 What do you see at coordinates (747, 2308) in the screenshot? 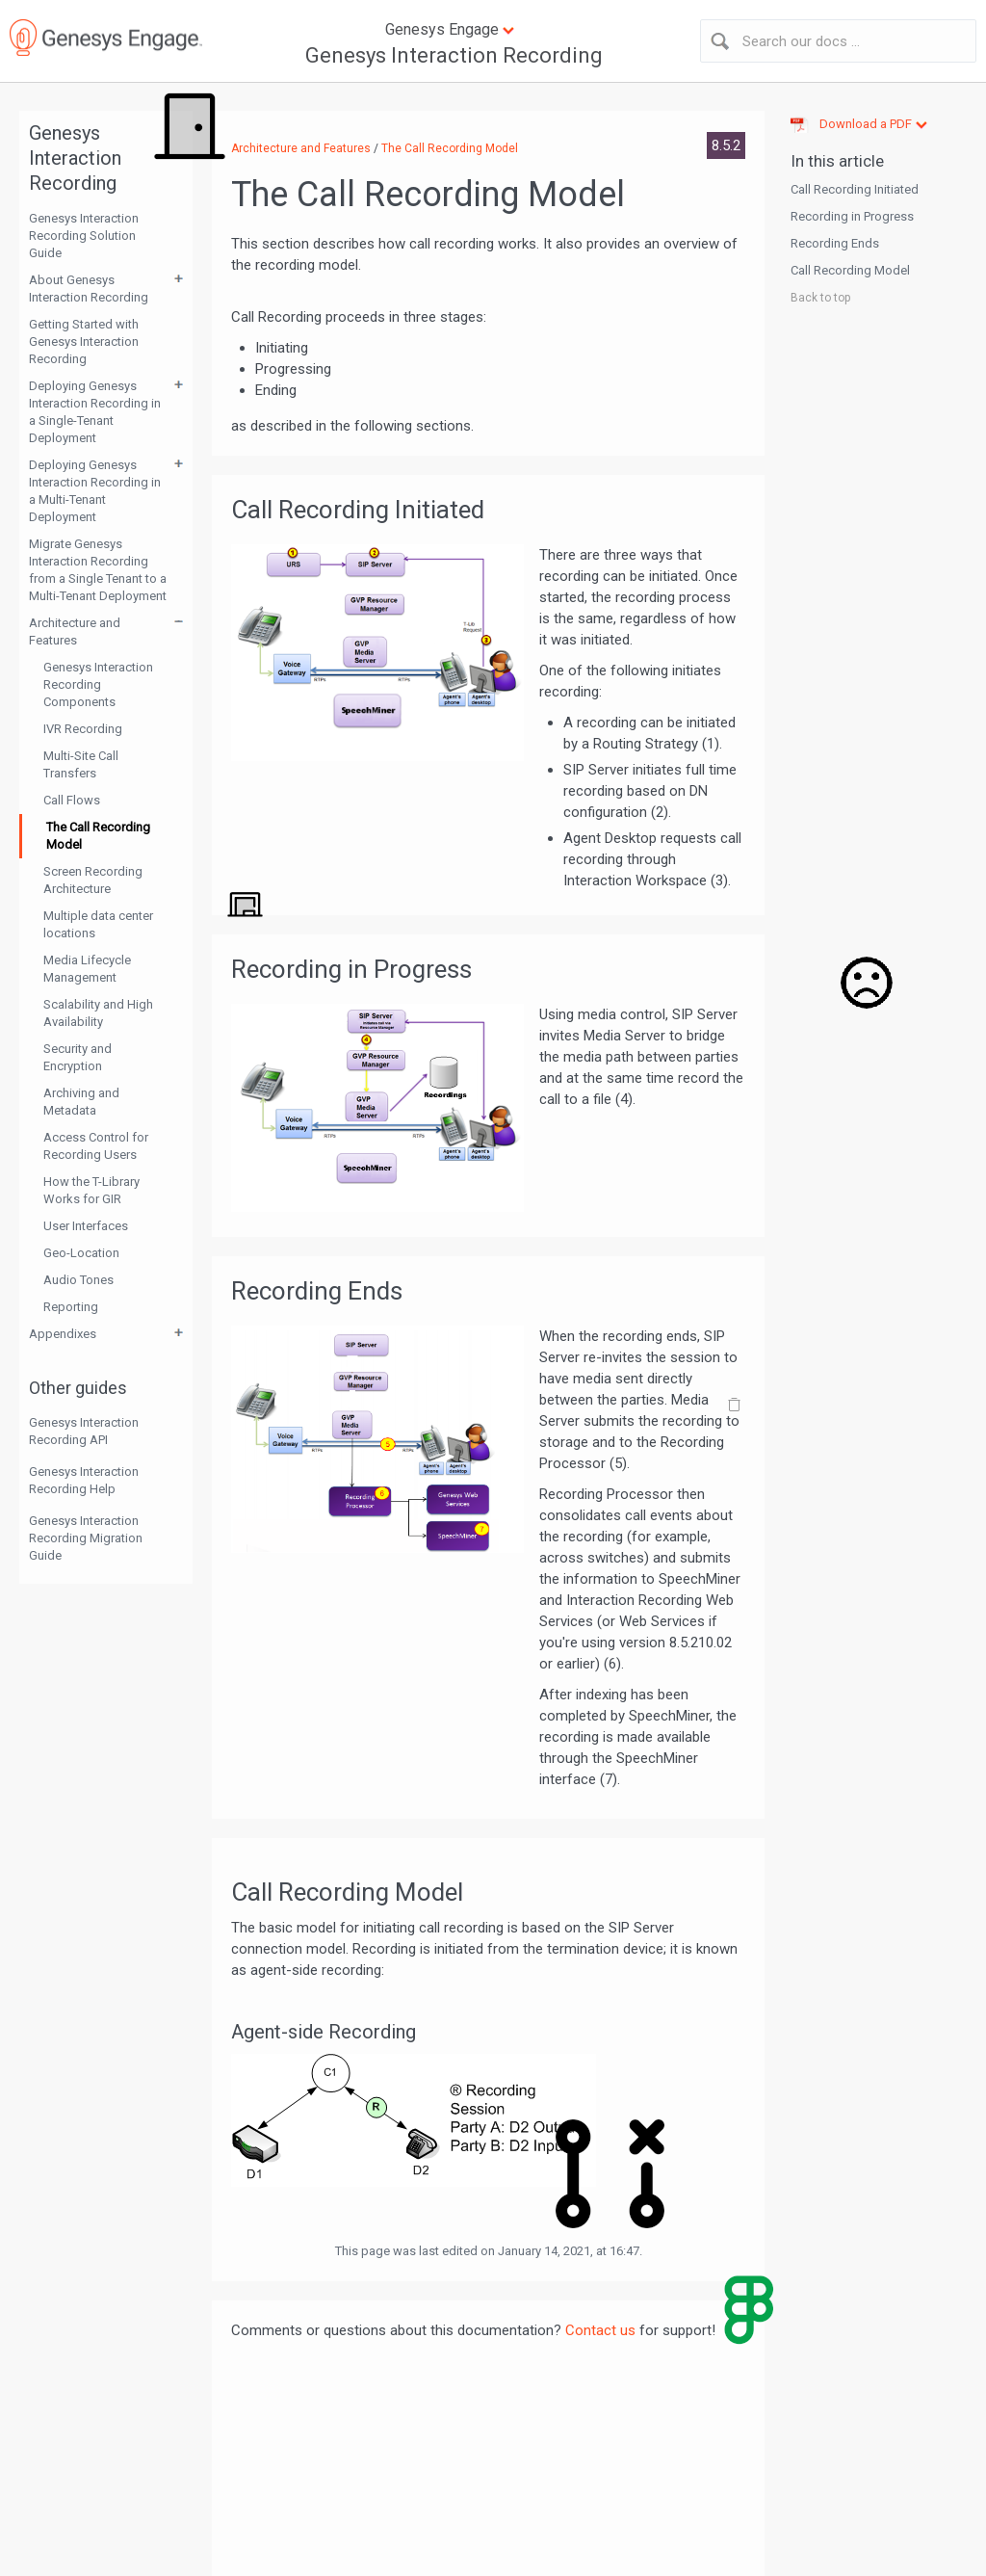
I see `open figma design file` at bounding box center [747, 2308].